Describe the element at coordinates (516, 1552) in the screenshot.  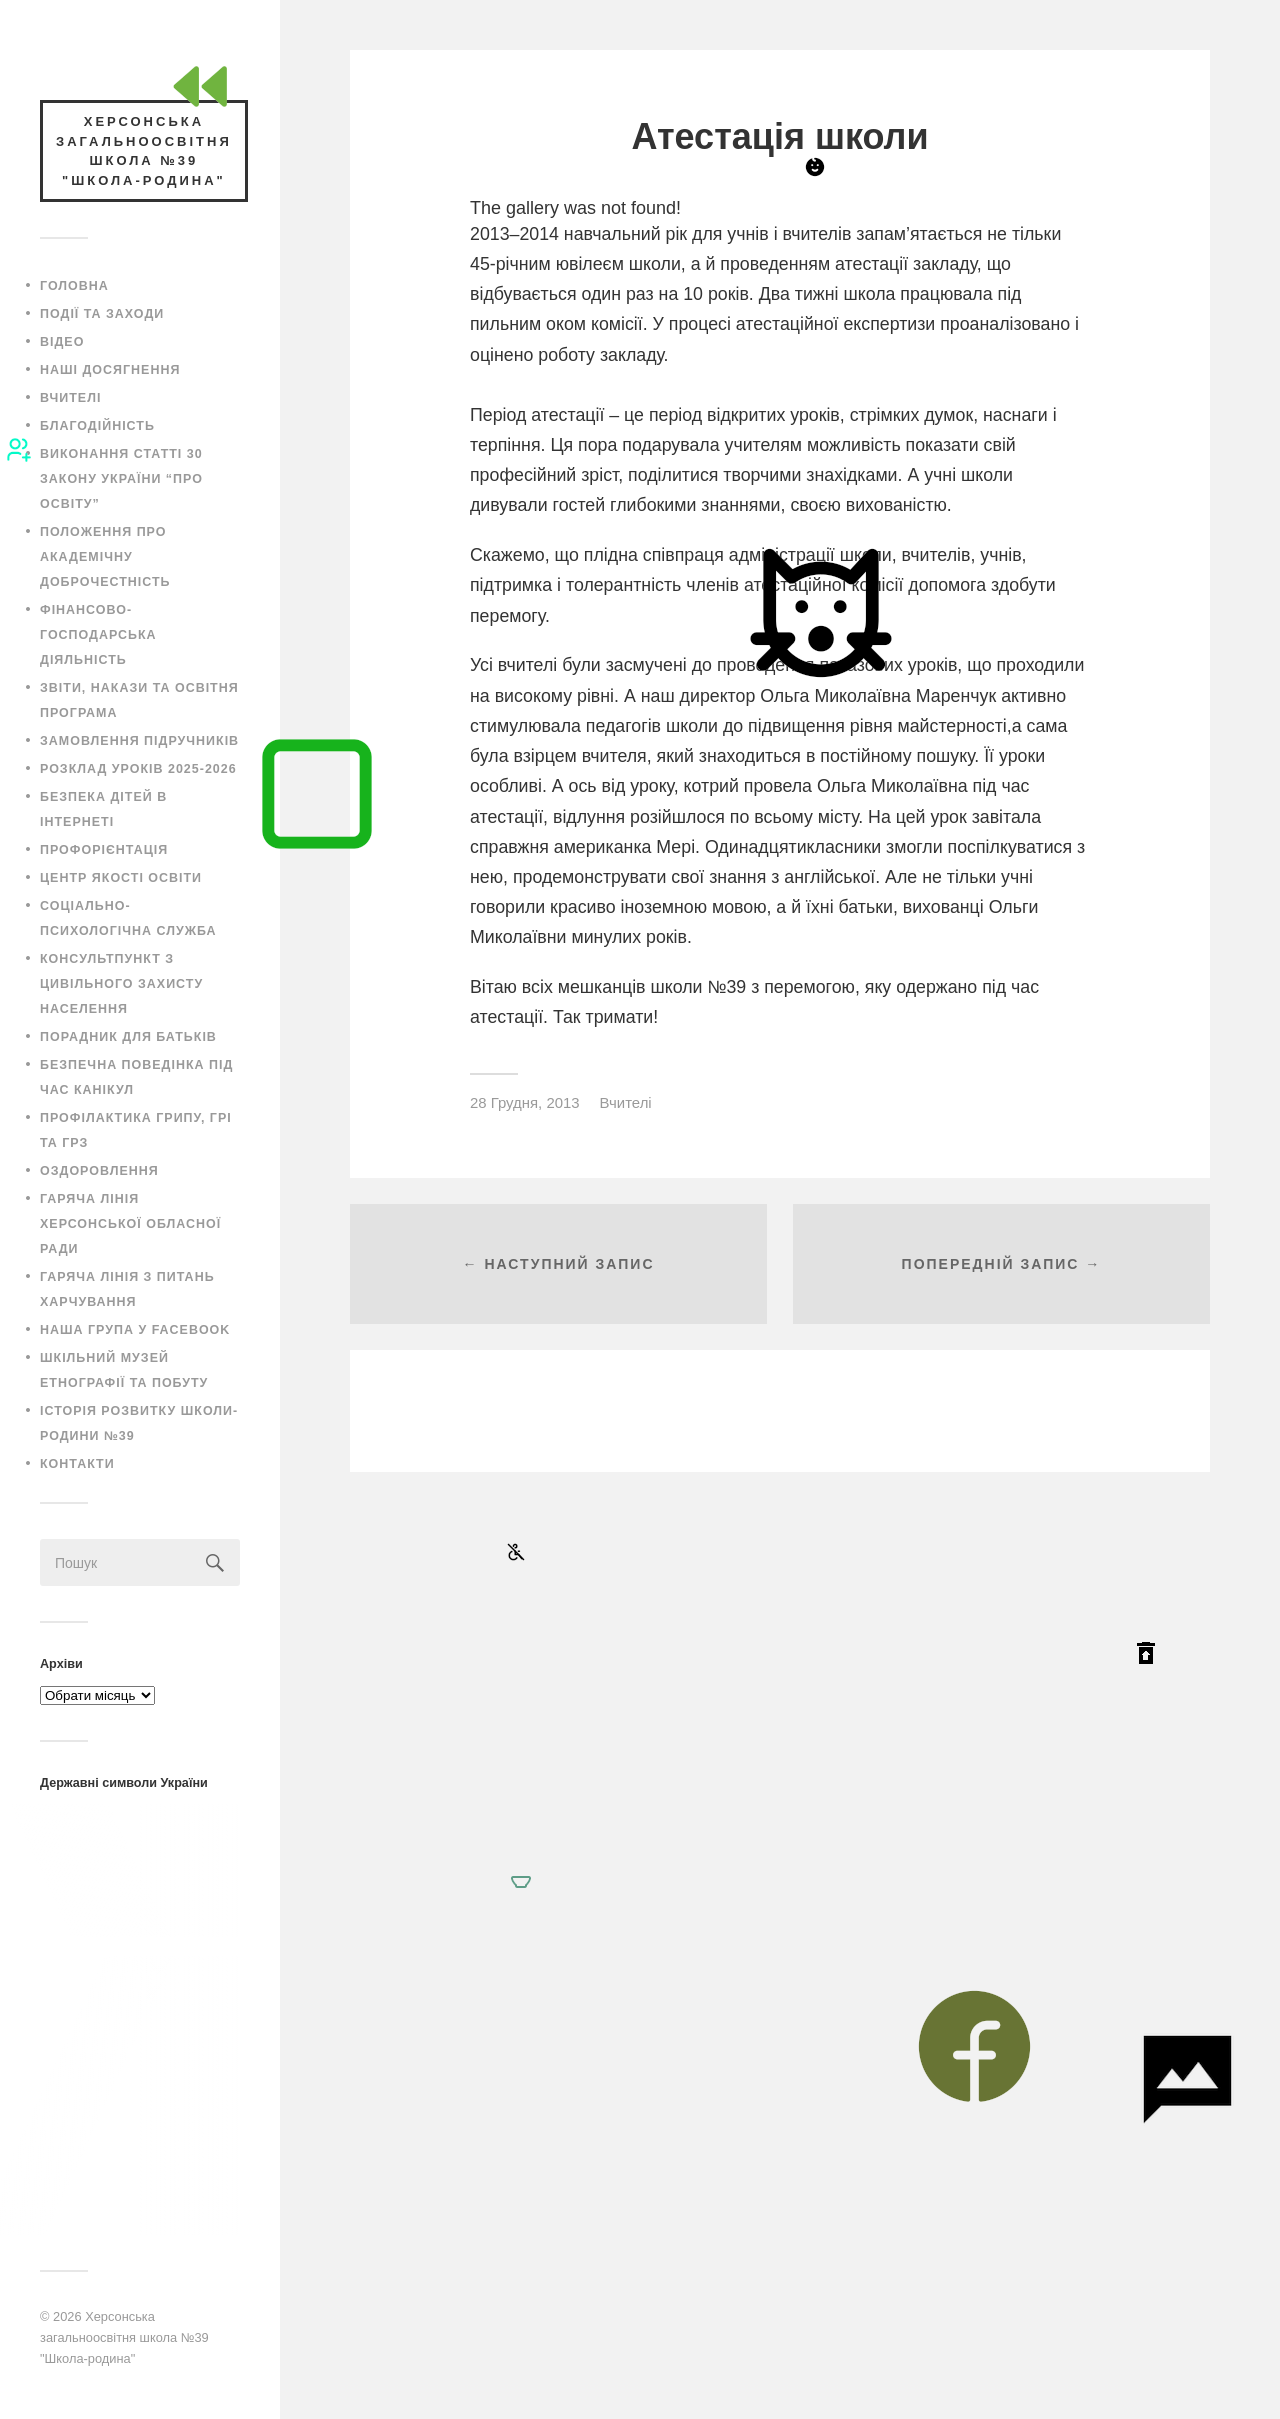
I see `accessibility features are turned off` at that location.